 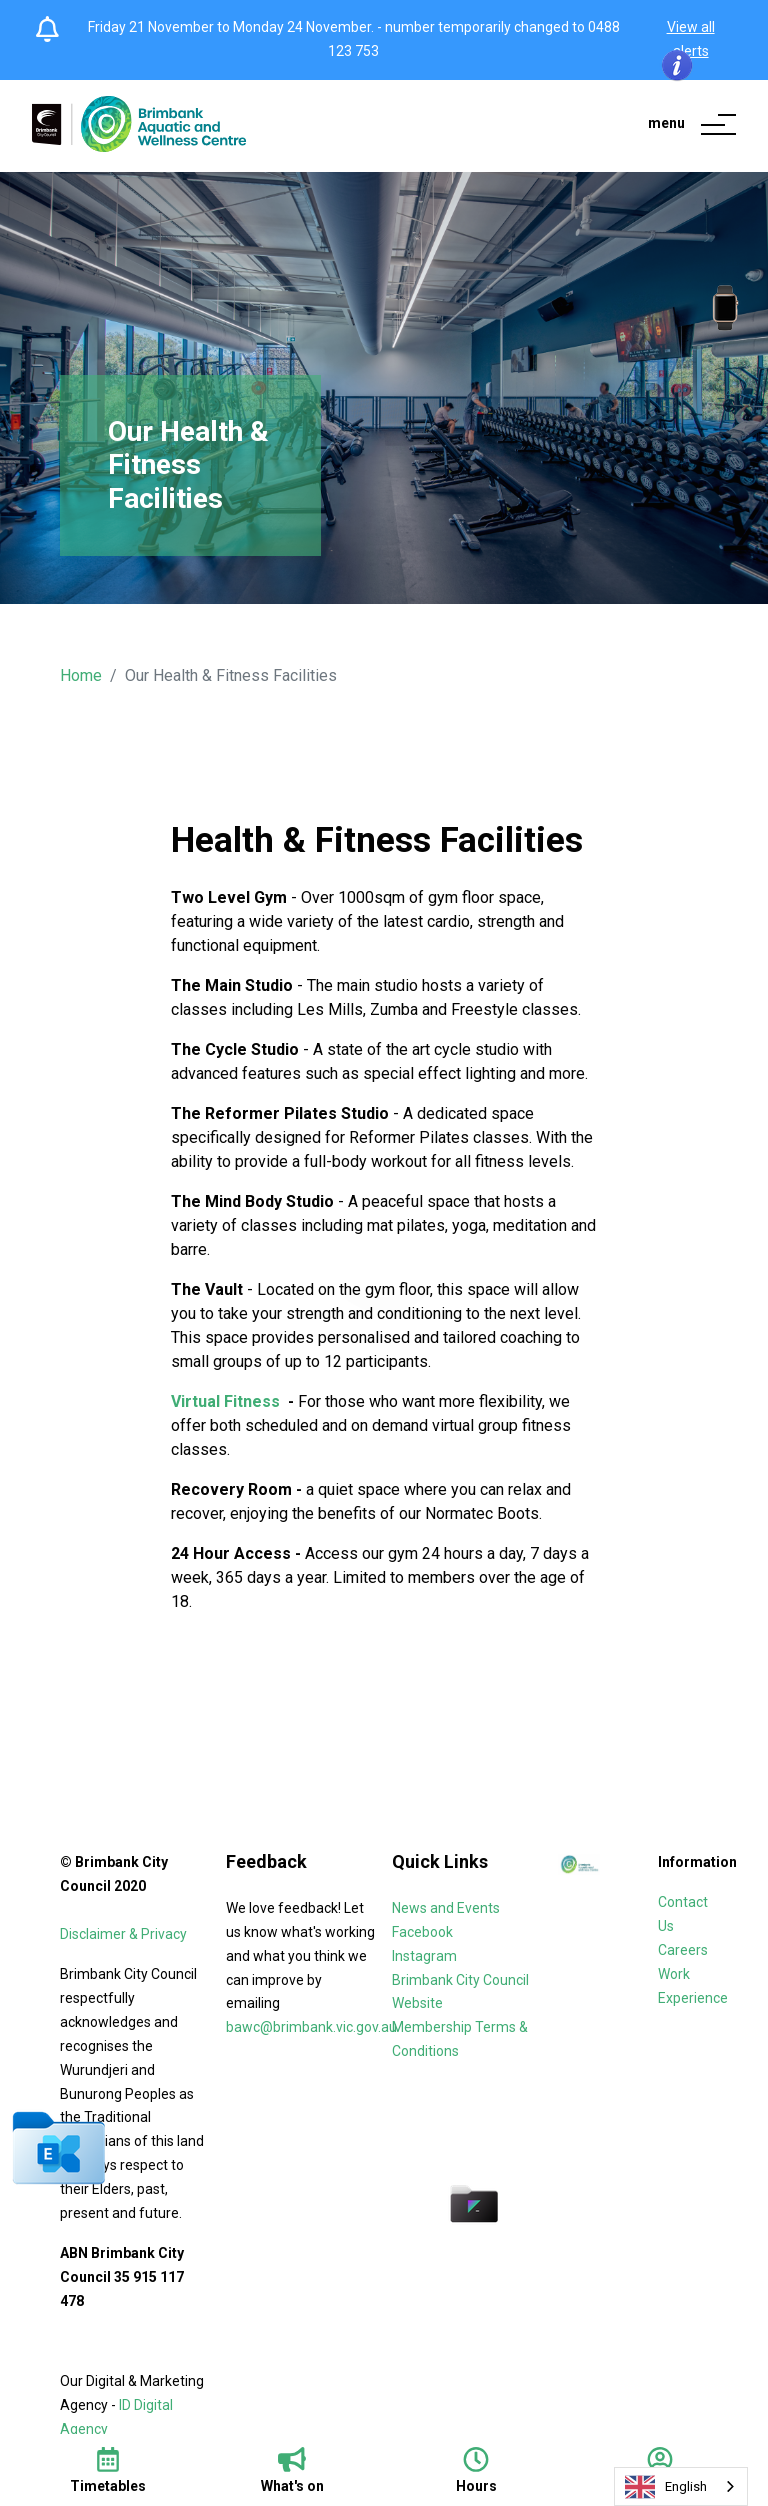 I want to click on open jetbrains academy project folder, so click(x=474, y=2205).